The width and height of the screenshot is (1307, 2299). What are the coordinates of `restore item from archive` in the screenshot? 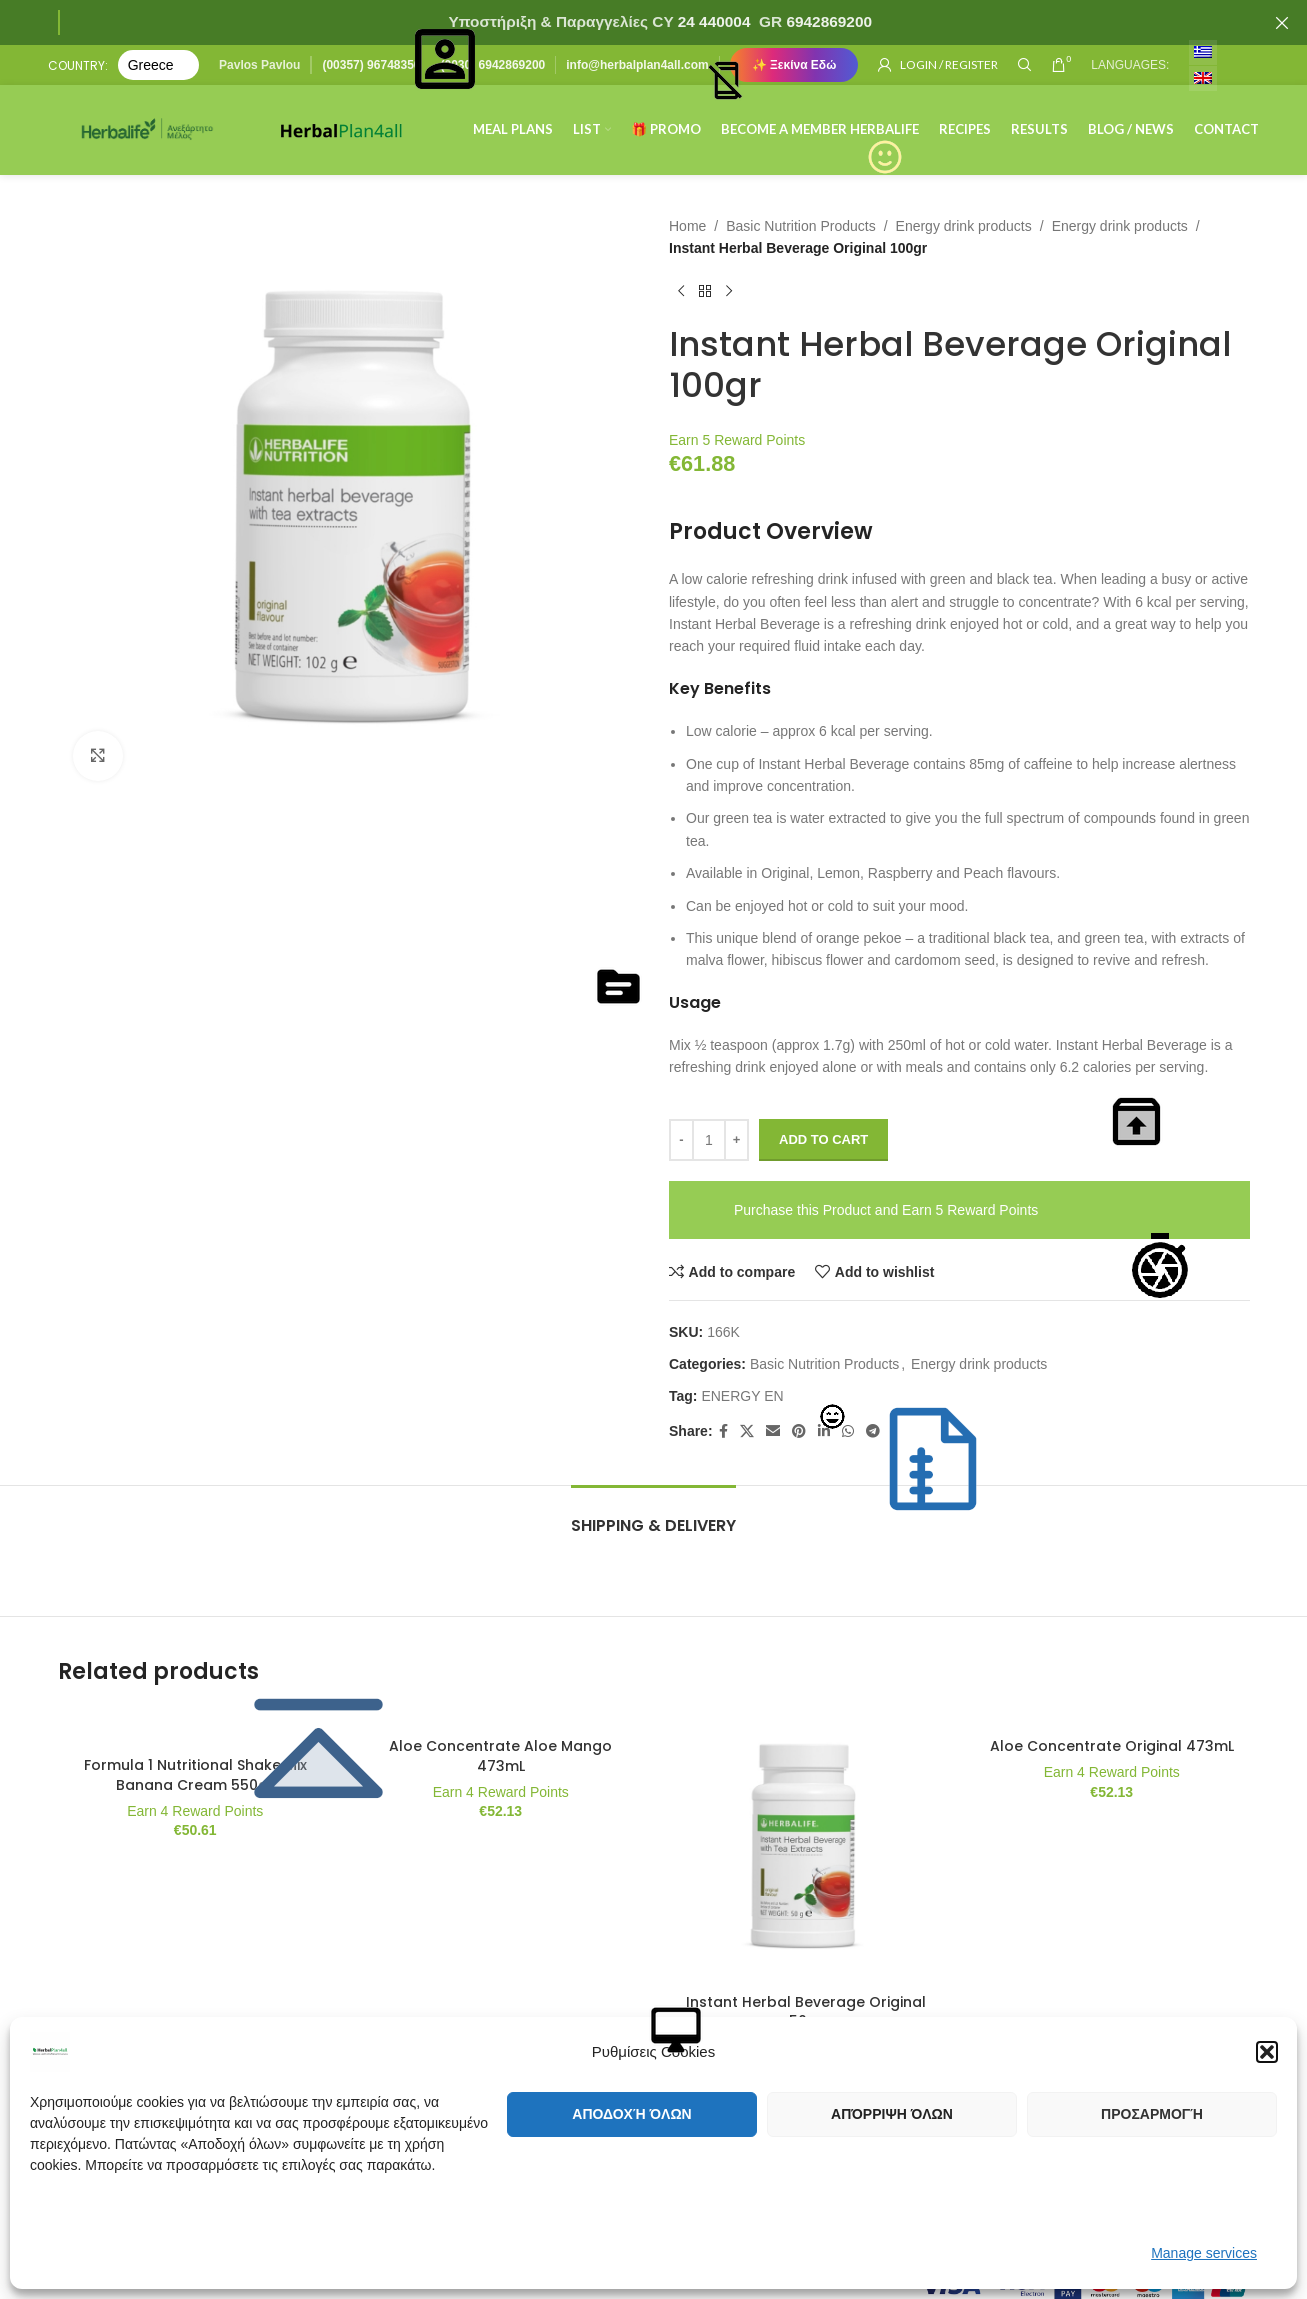 It's located at (1136, 1121).